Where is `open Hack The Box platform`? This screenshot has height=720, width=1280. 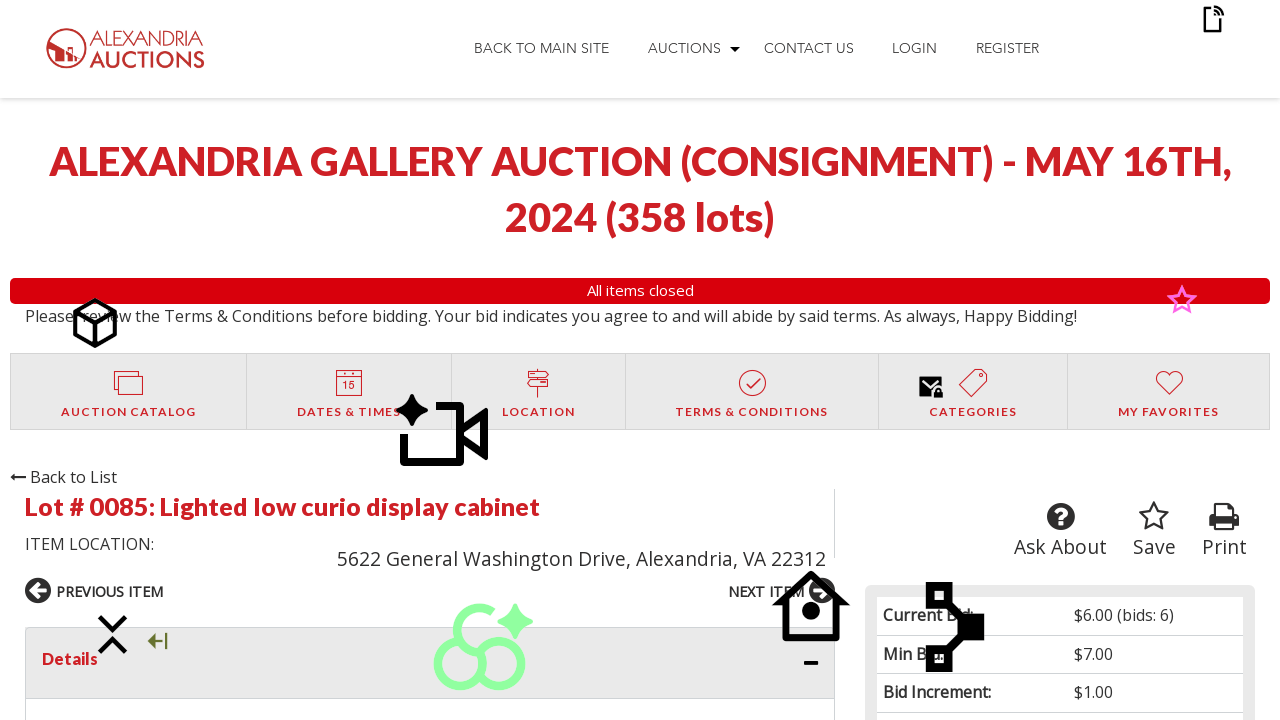 open Hack The Box platform is located at coordinates (95, 323).